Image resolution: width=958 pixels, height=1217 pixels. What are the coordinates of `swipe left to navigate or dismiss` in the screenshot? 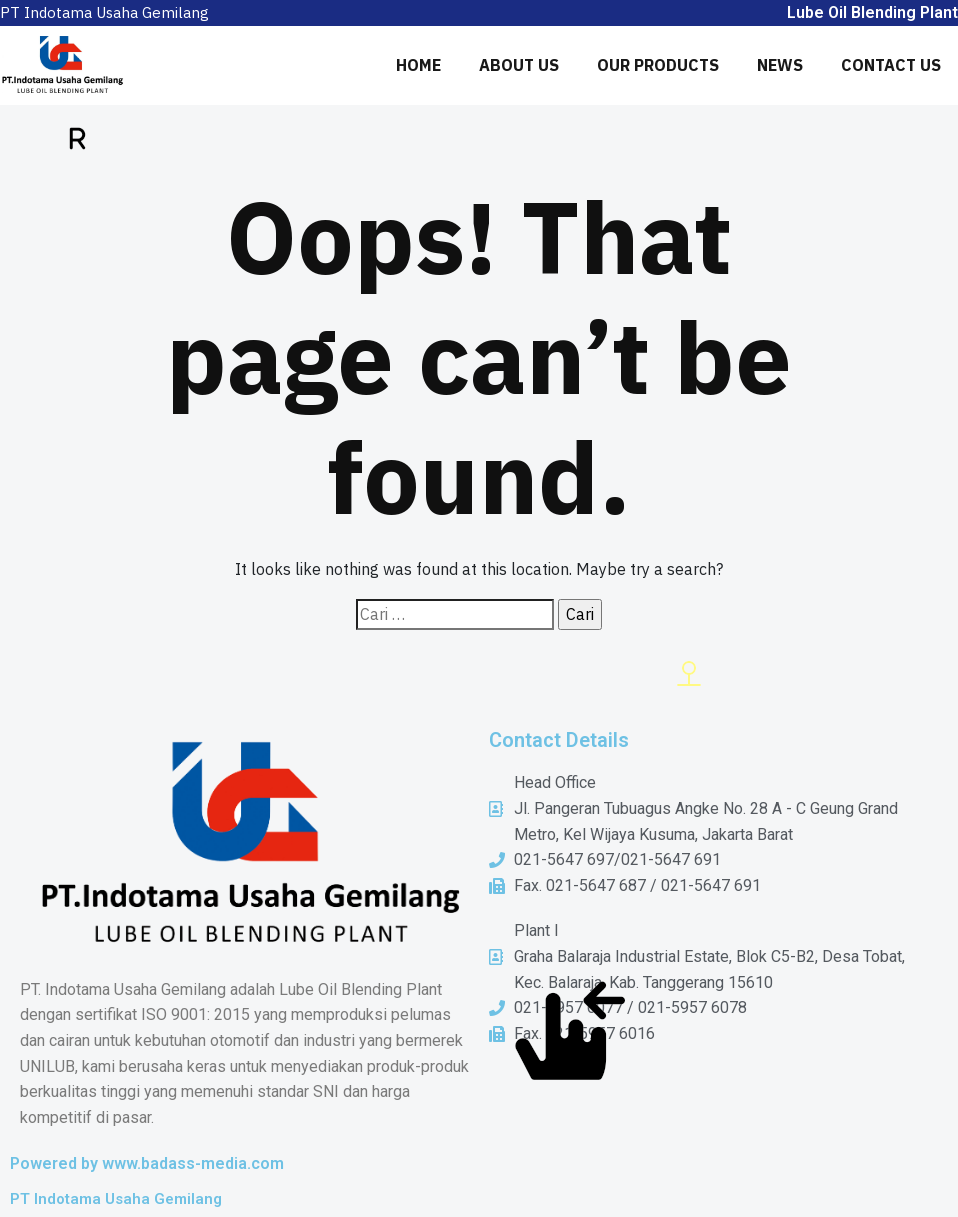 It's located at (564, 1034).